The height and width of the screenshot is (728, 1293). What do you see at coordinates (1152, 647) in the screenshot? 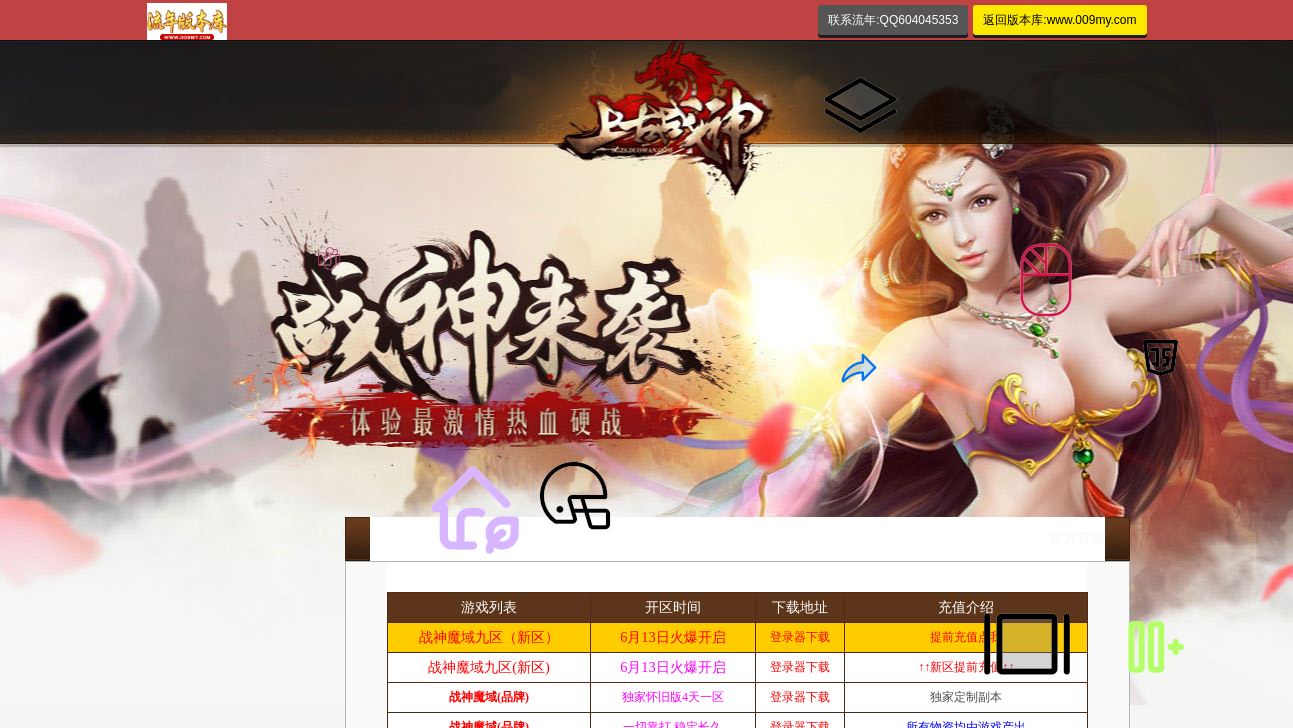
I see `add a new column to the right` at bounding box center [1152, 647].